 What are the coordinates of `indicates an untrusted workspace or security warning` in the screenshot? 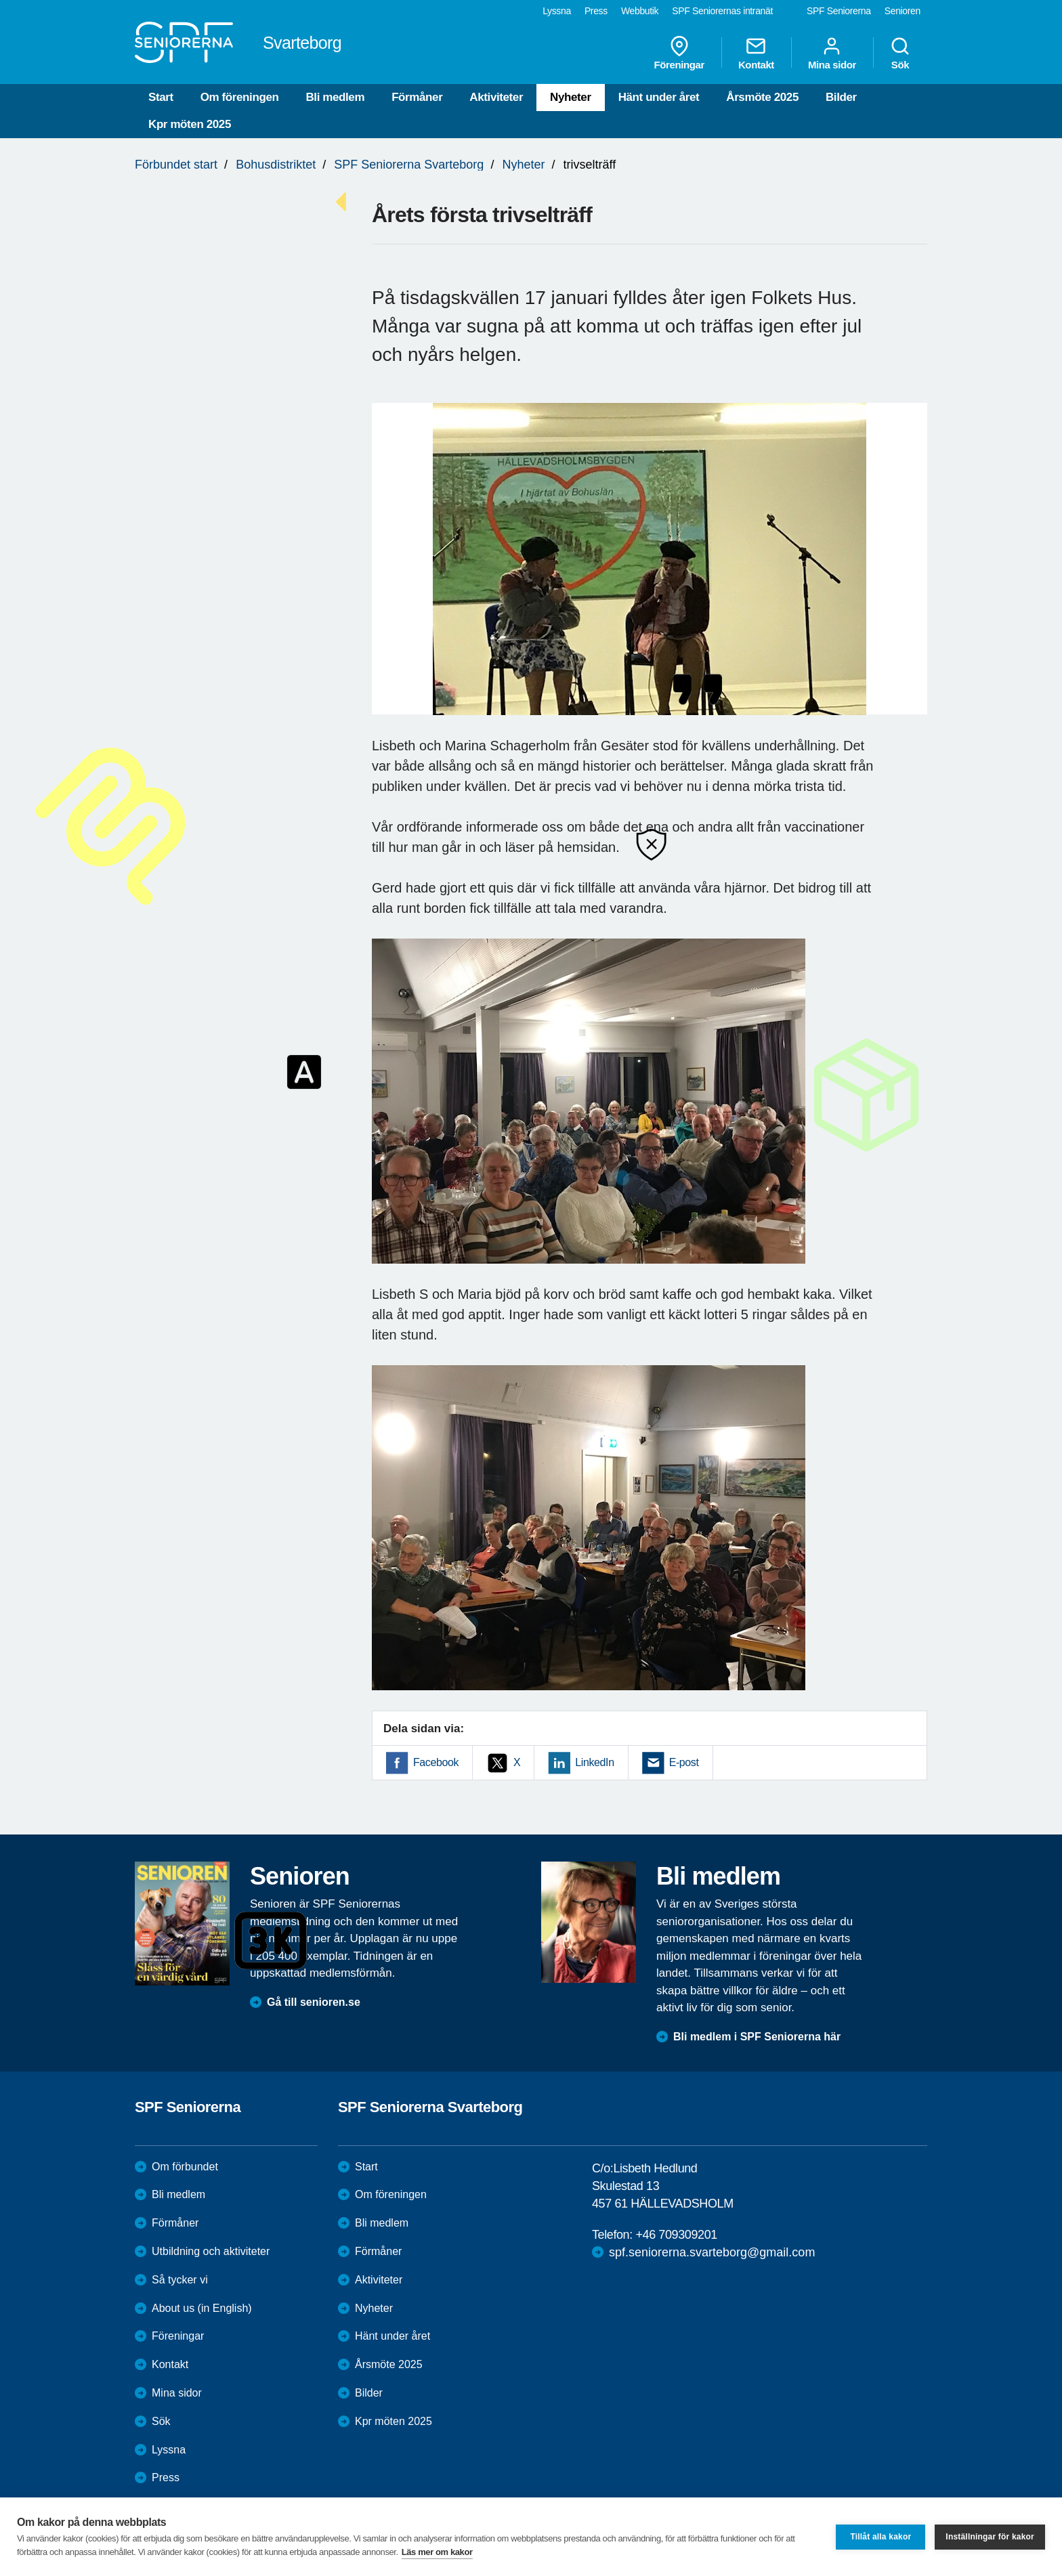 It's located at (651, 844).